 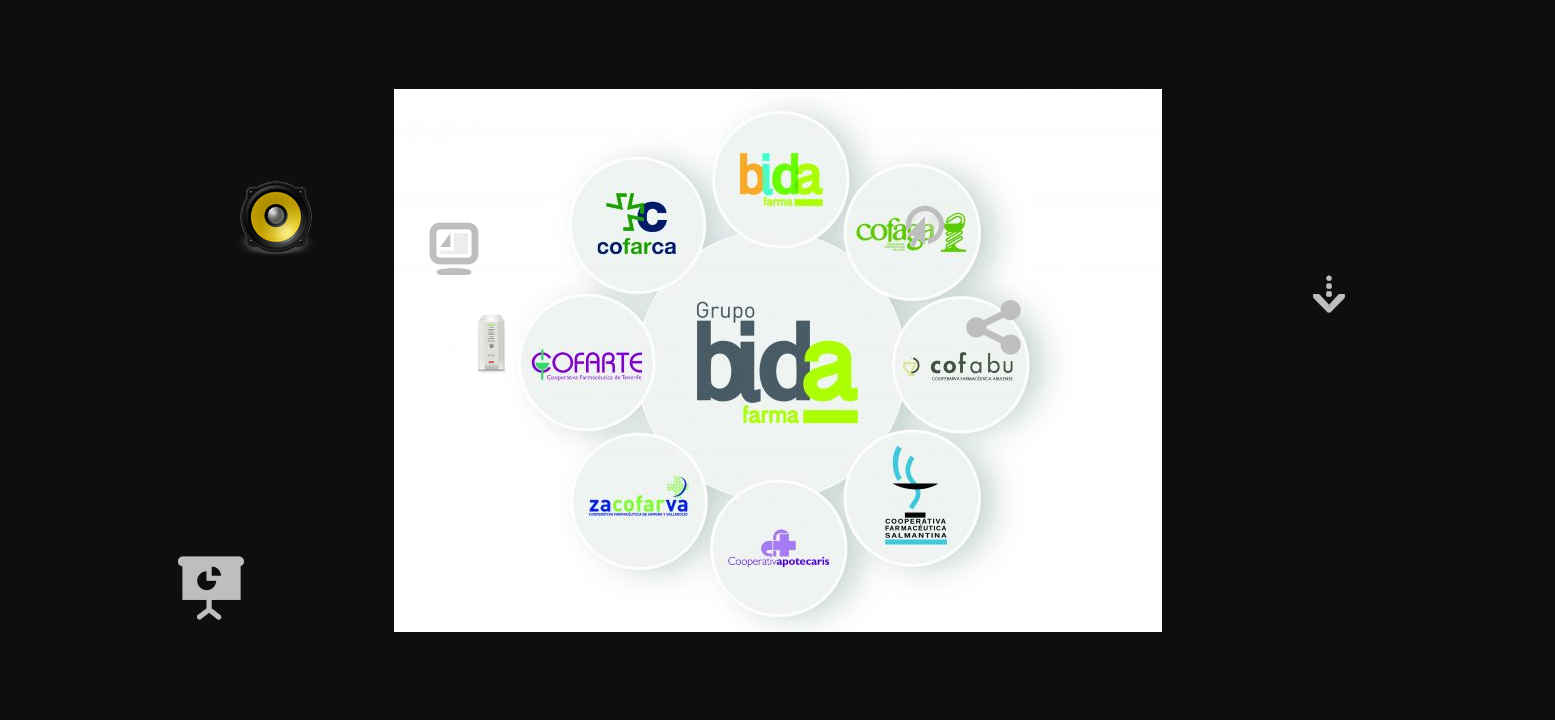 I want to click on open downloads folder, so click(x=1329, y=294).